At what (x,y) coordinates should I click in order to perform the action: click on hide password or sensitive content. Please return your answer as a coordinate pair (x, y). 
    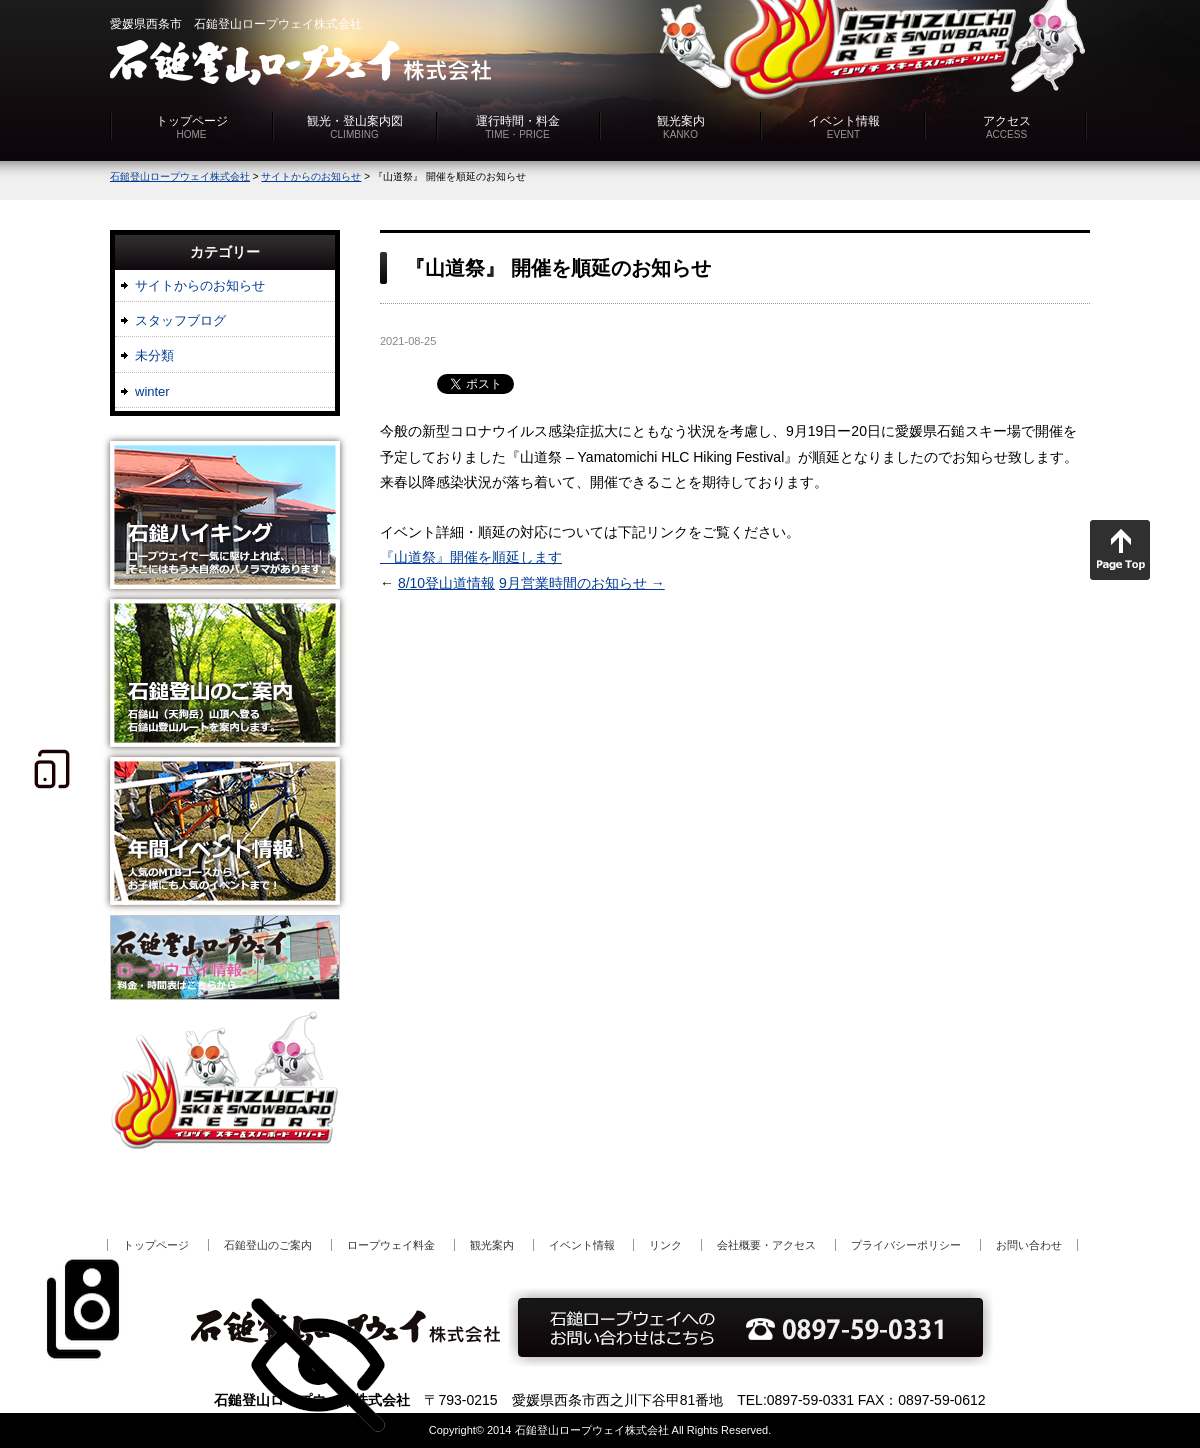
    Looking at the image, I should click on (318, 1365).